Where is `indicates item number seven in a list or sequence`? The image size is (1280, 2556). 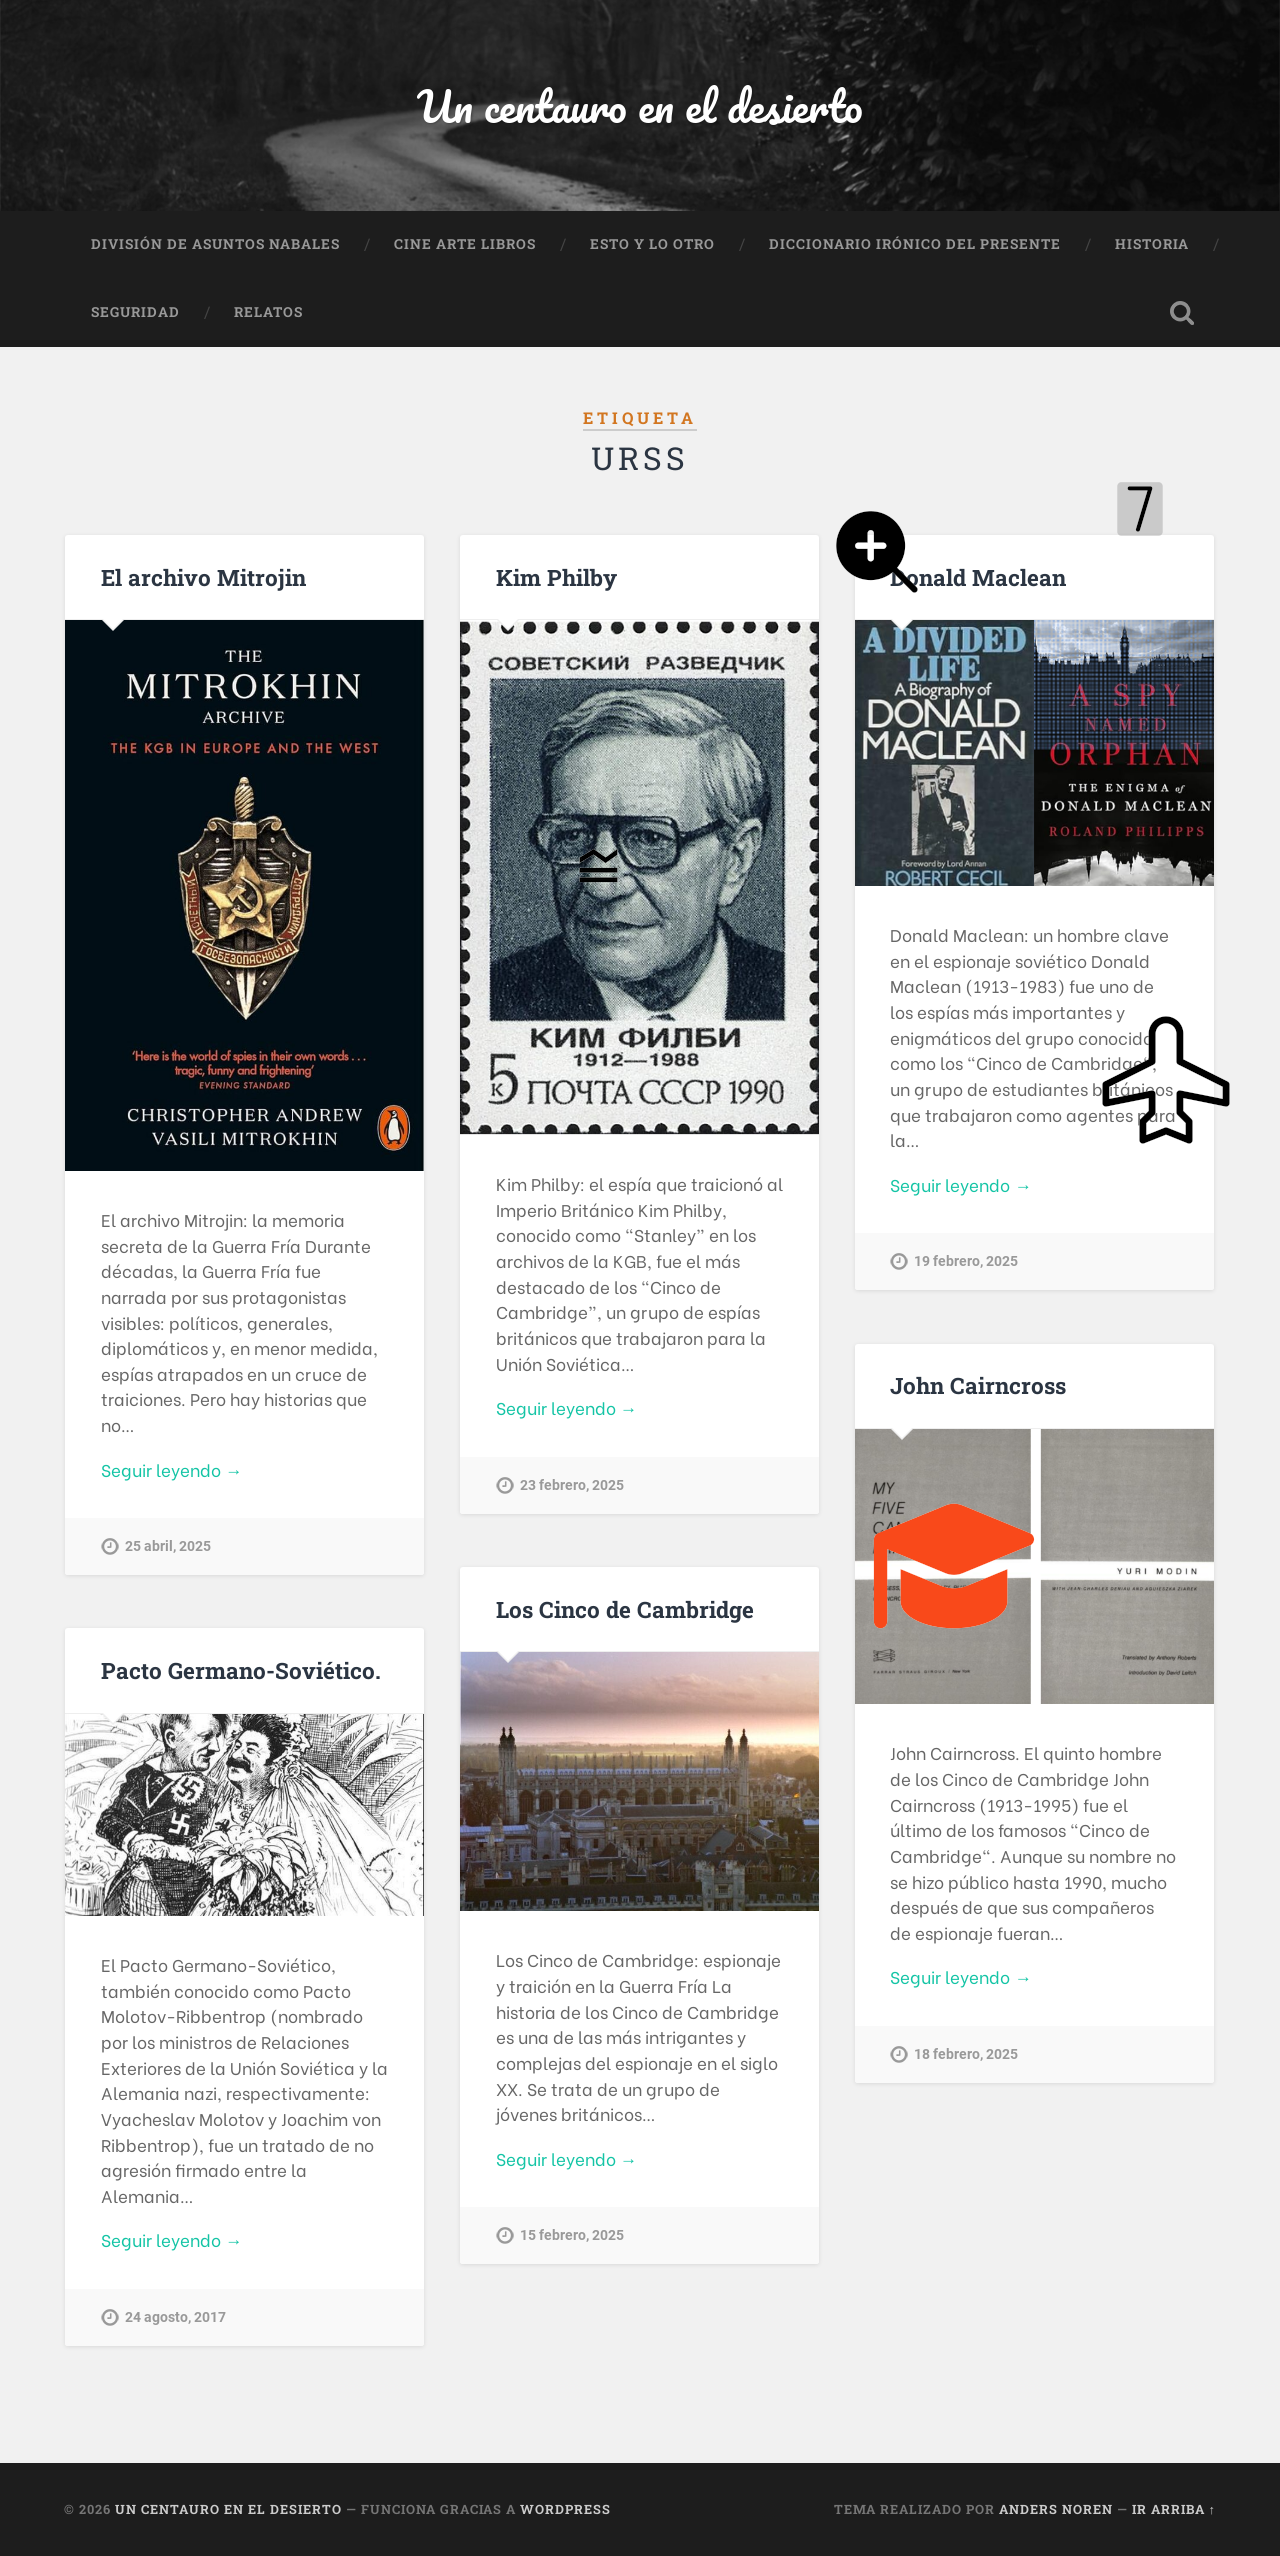
indicates item number seven in a list or sequence is located at coordinates (1140, 509).